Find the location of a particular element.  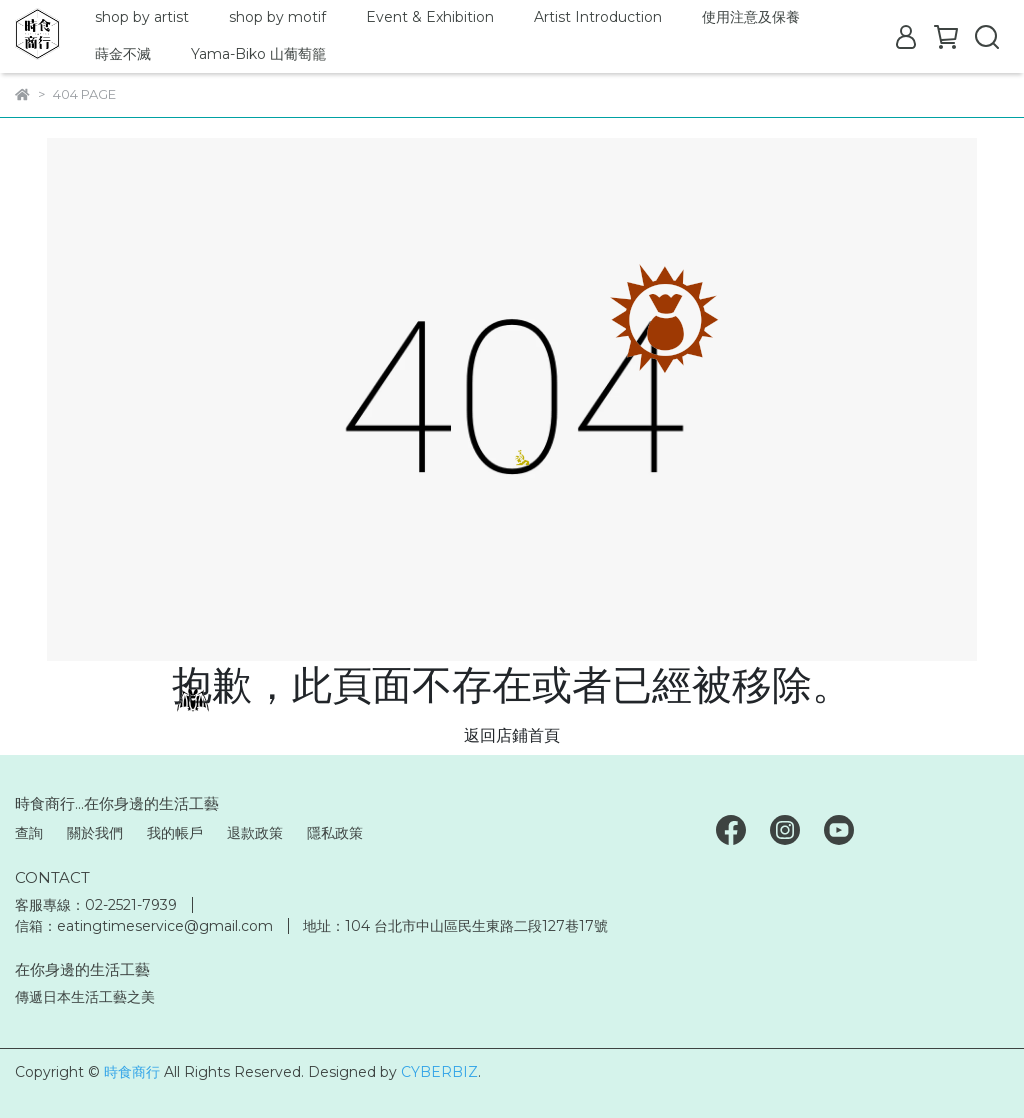

strength tarot card icon is located at coordinates (521, 457).